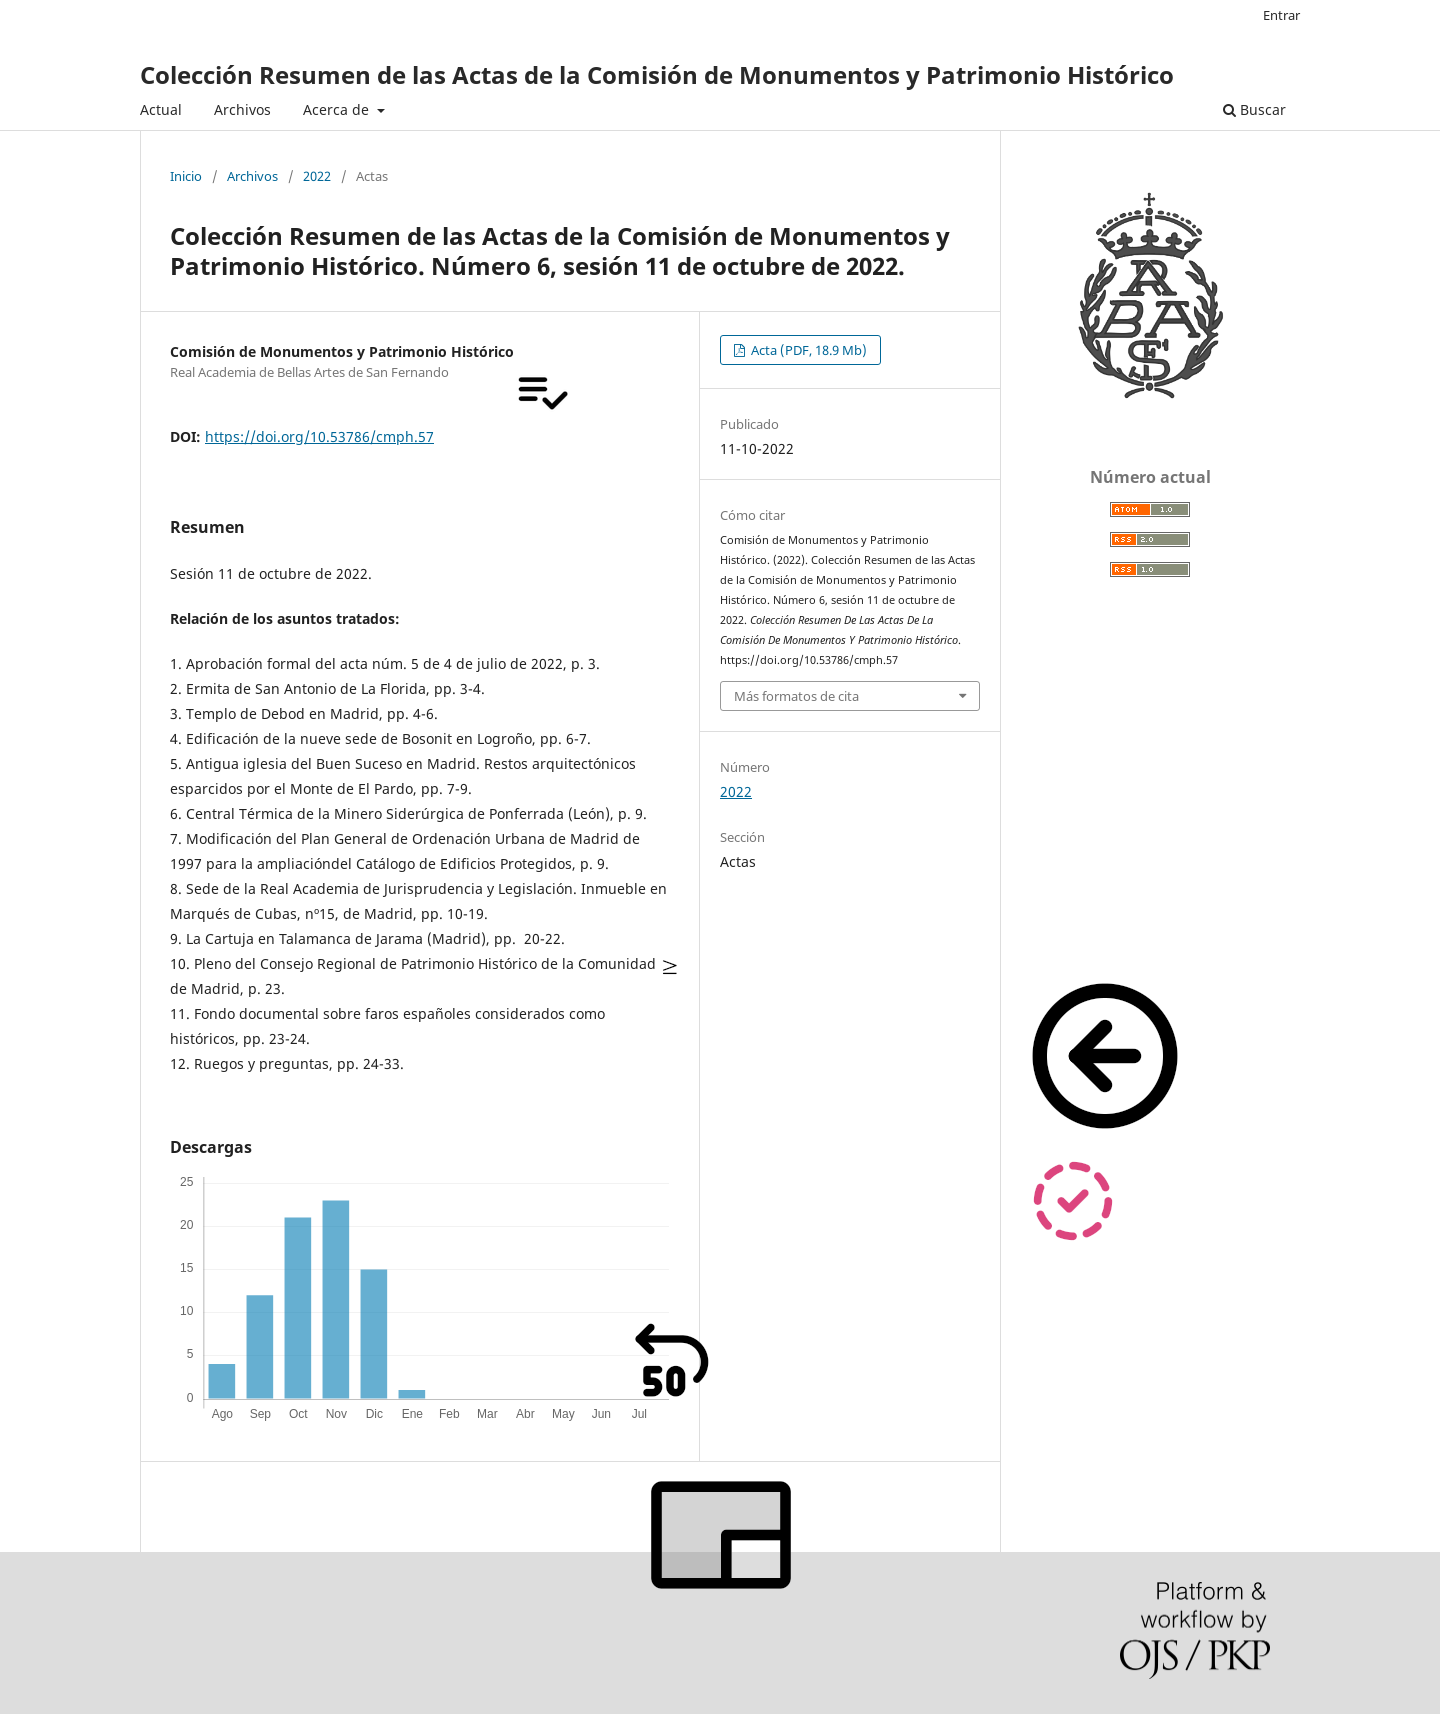 The image size is (1440, 1714). I want to click on mark task as complete, so click(1073, 1201).